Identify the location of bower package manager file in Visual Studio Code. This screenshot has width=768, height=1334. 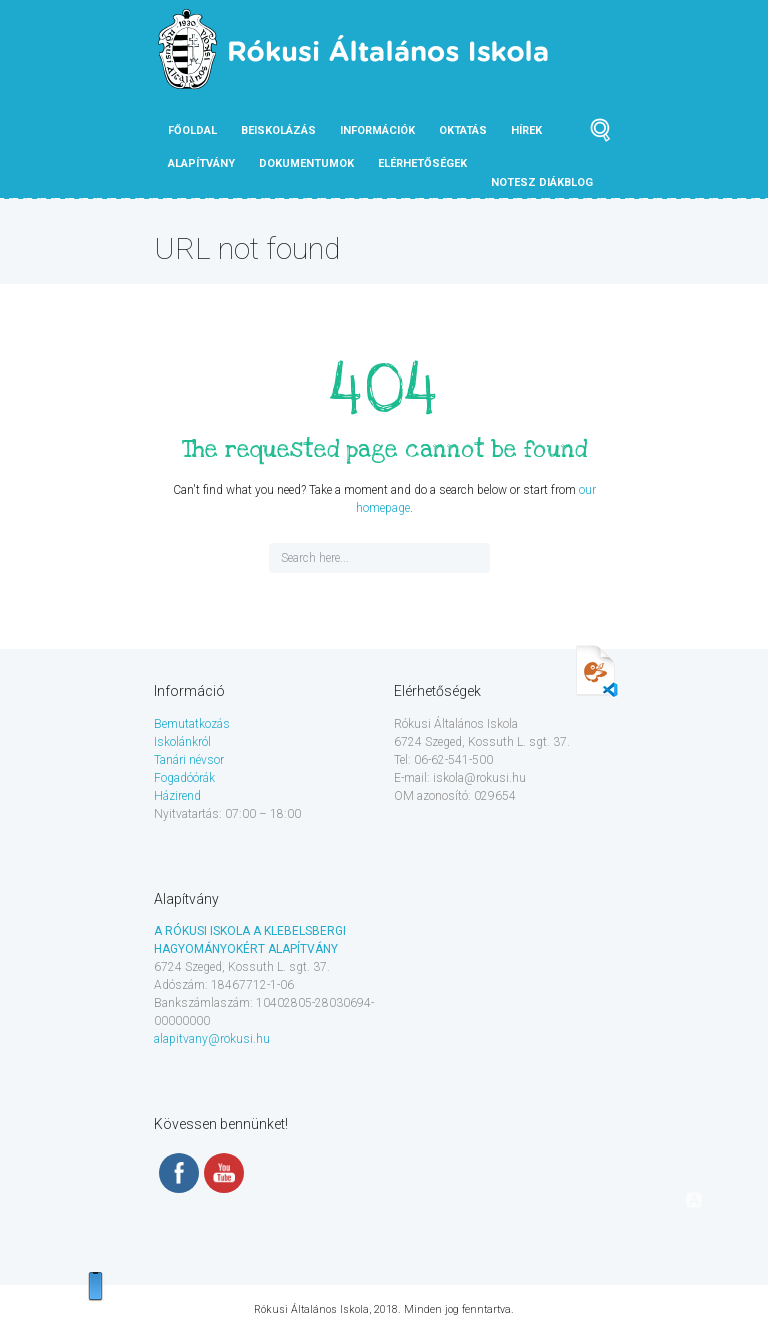
(595, 671).